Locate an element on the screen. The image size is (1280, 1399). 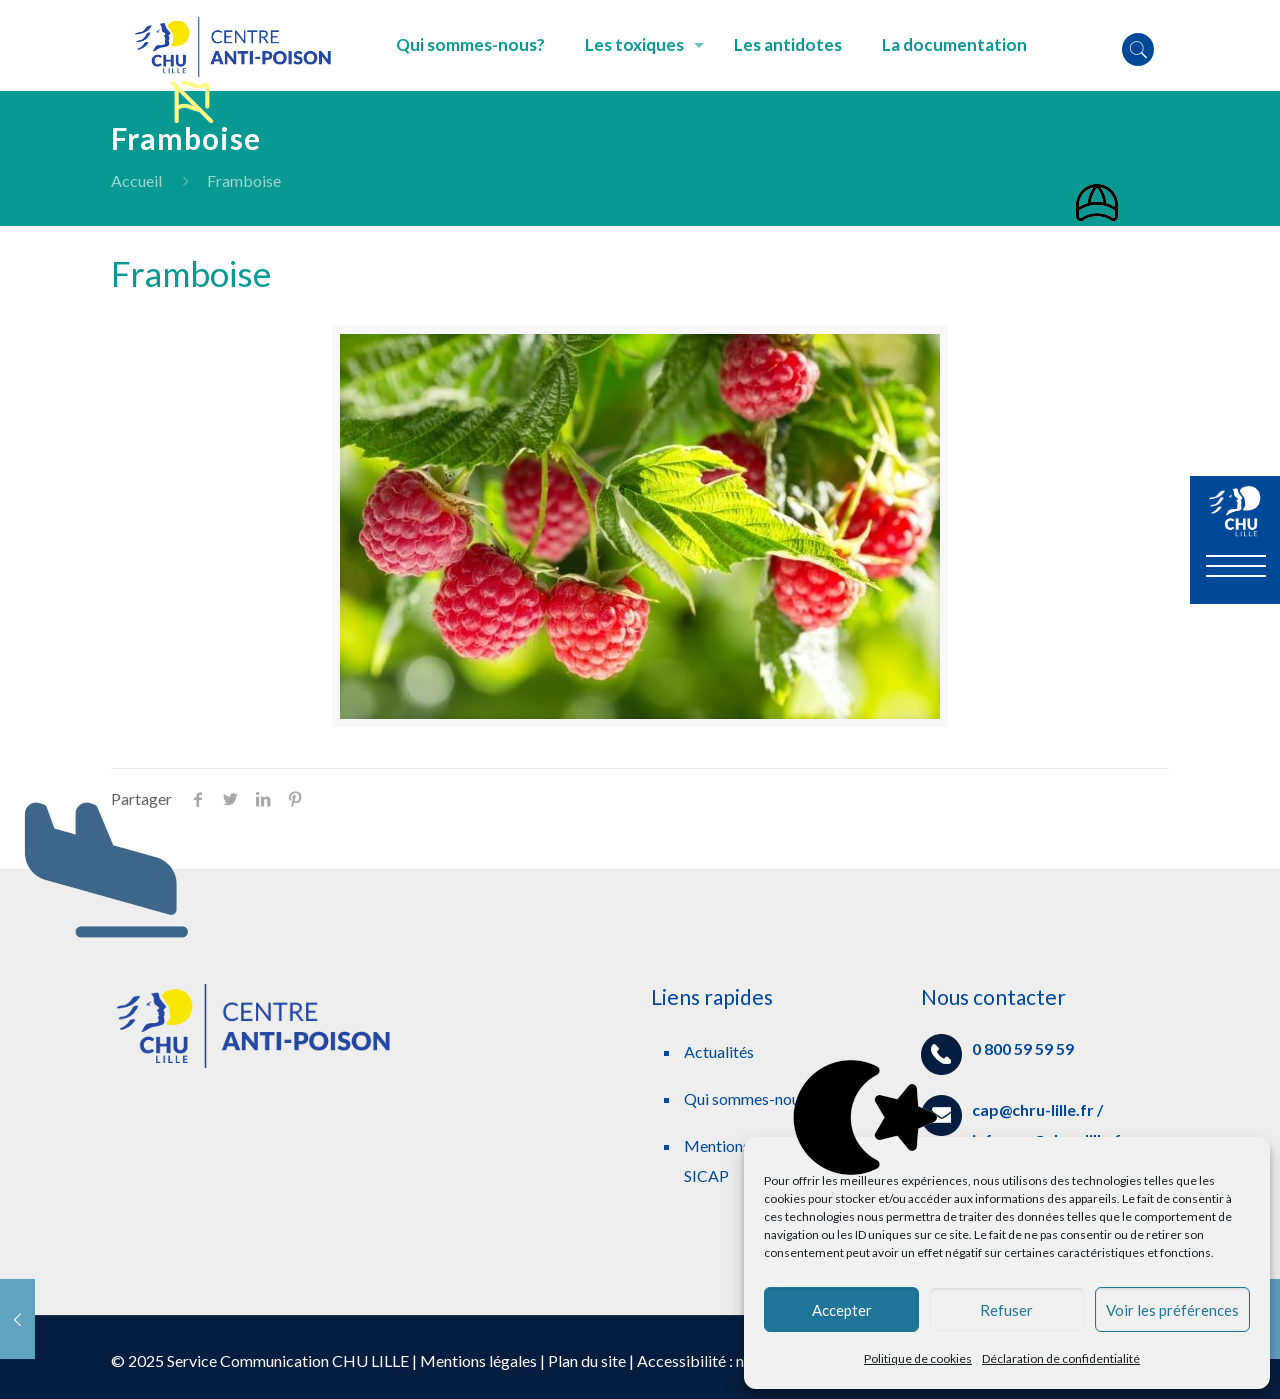
browse hats or headwear category is located at coordinates (1097, 205).